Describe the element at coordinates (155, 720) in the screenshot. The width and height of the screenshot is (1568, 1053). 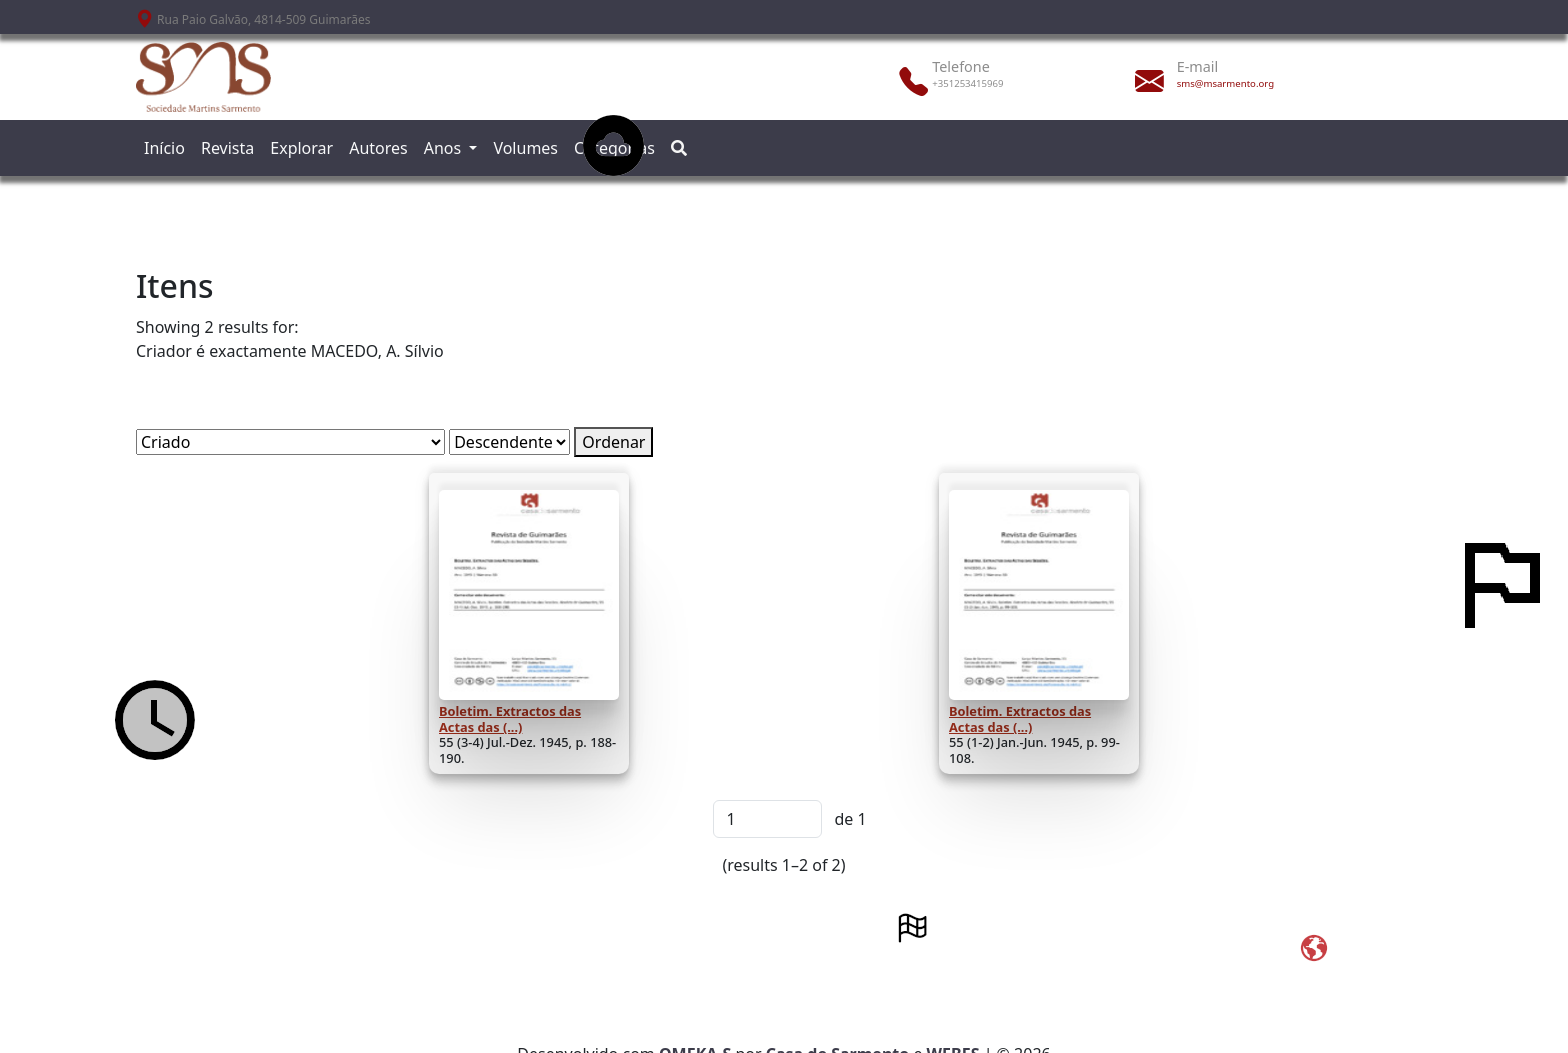
I see `view schedule or upcoming events` at that location.